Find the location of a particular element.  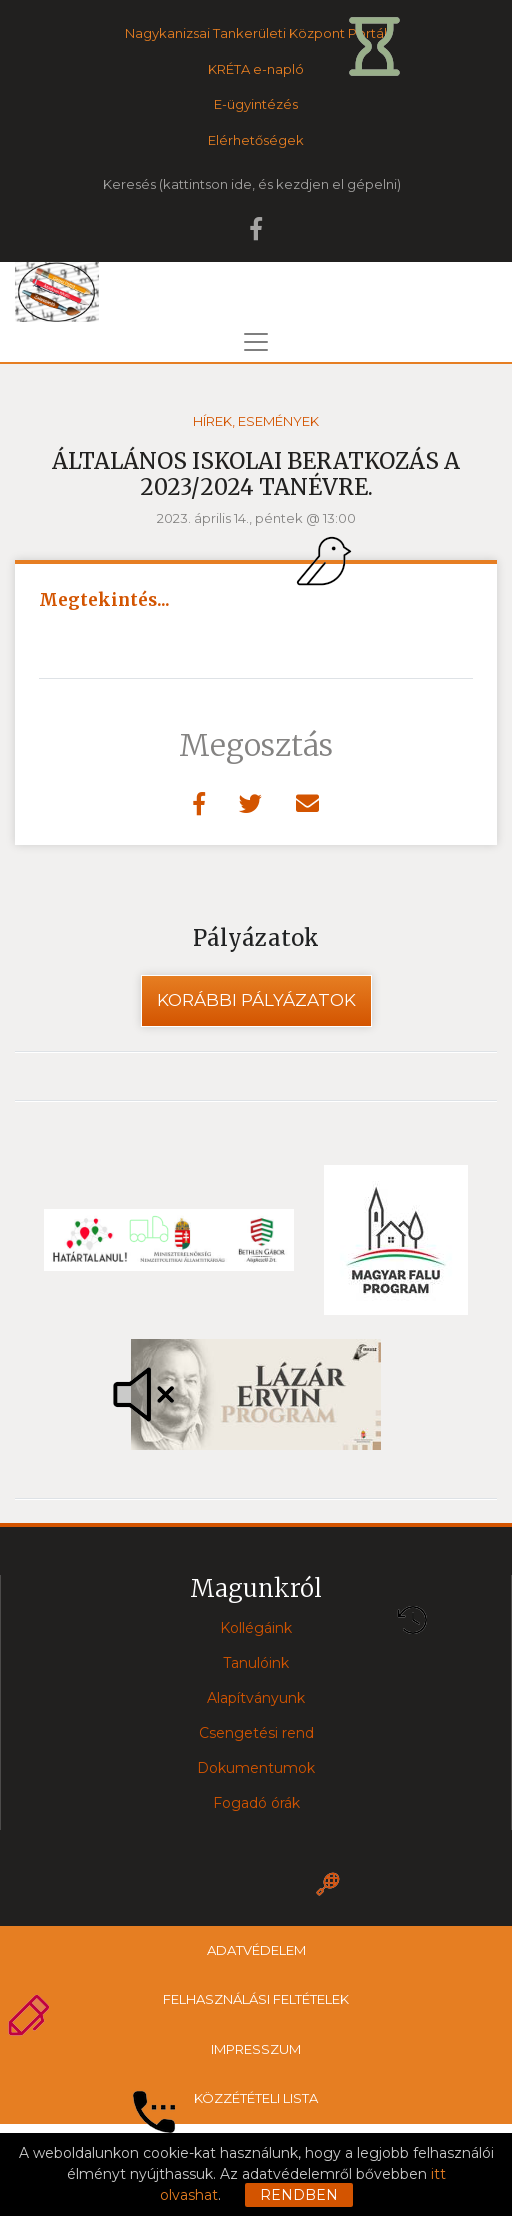

access tennis or racquet sports activities is located at coordinates (327, 1884).